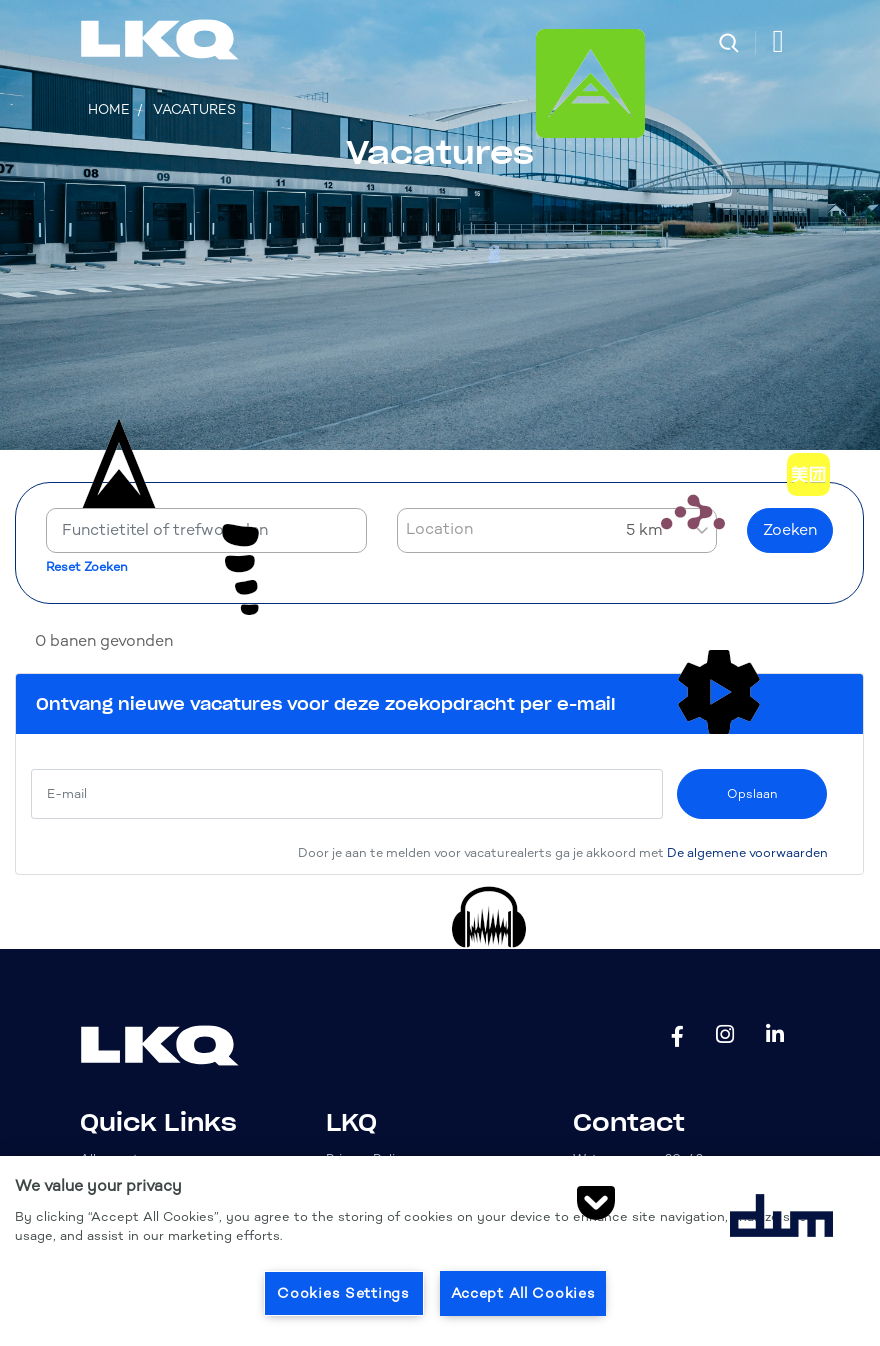 This screenshot has height=1346, width=880. What do you see at coordinates (489, 917) in the screenshot?
I see `open audacity audio editor` at bounding box center [489, 917].